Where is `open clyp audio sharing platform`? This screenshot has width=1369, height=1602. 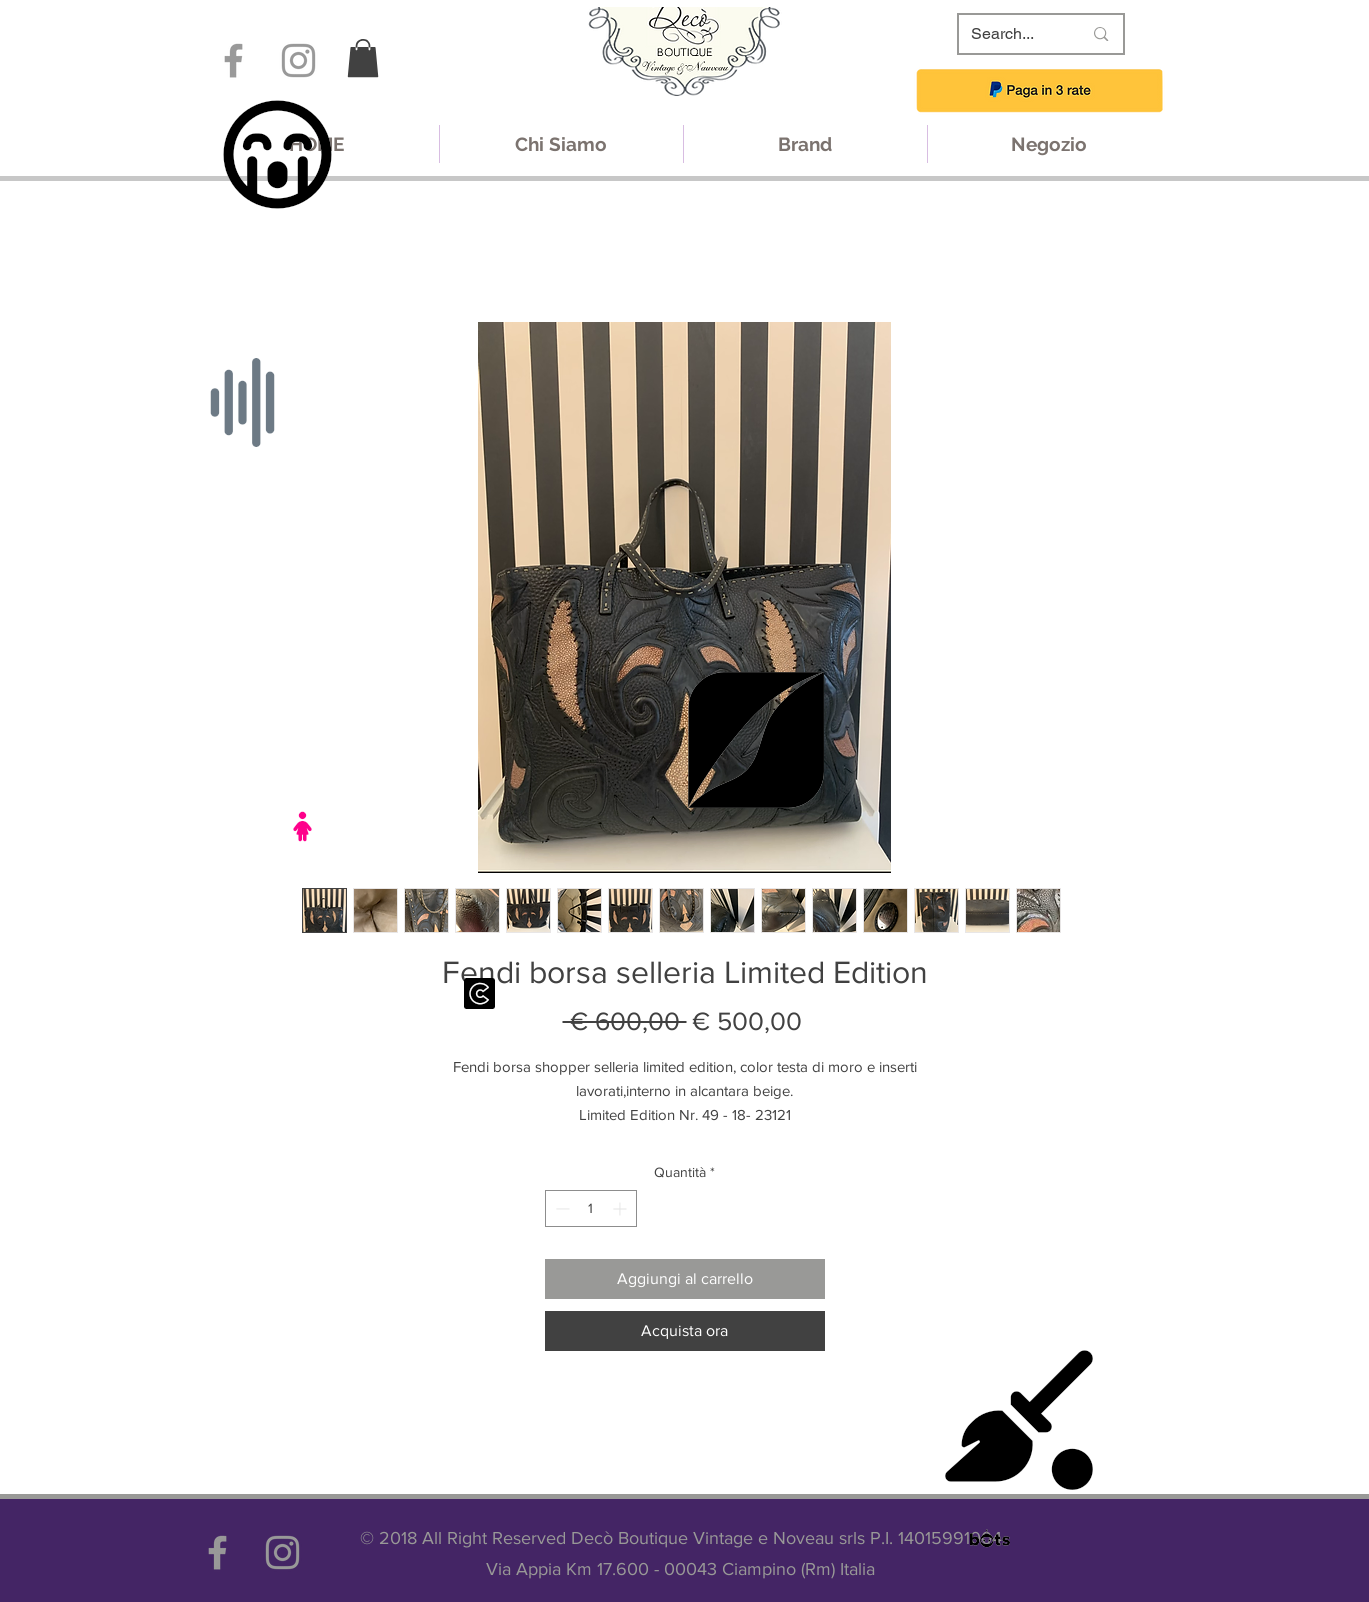
open clyp audio sharing platform is located at coordinates (242, 402).